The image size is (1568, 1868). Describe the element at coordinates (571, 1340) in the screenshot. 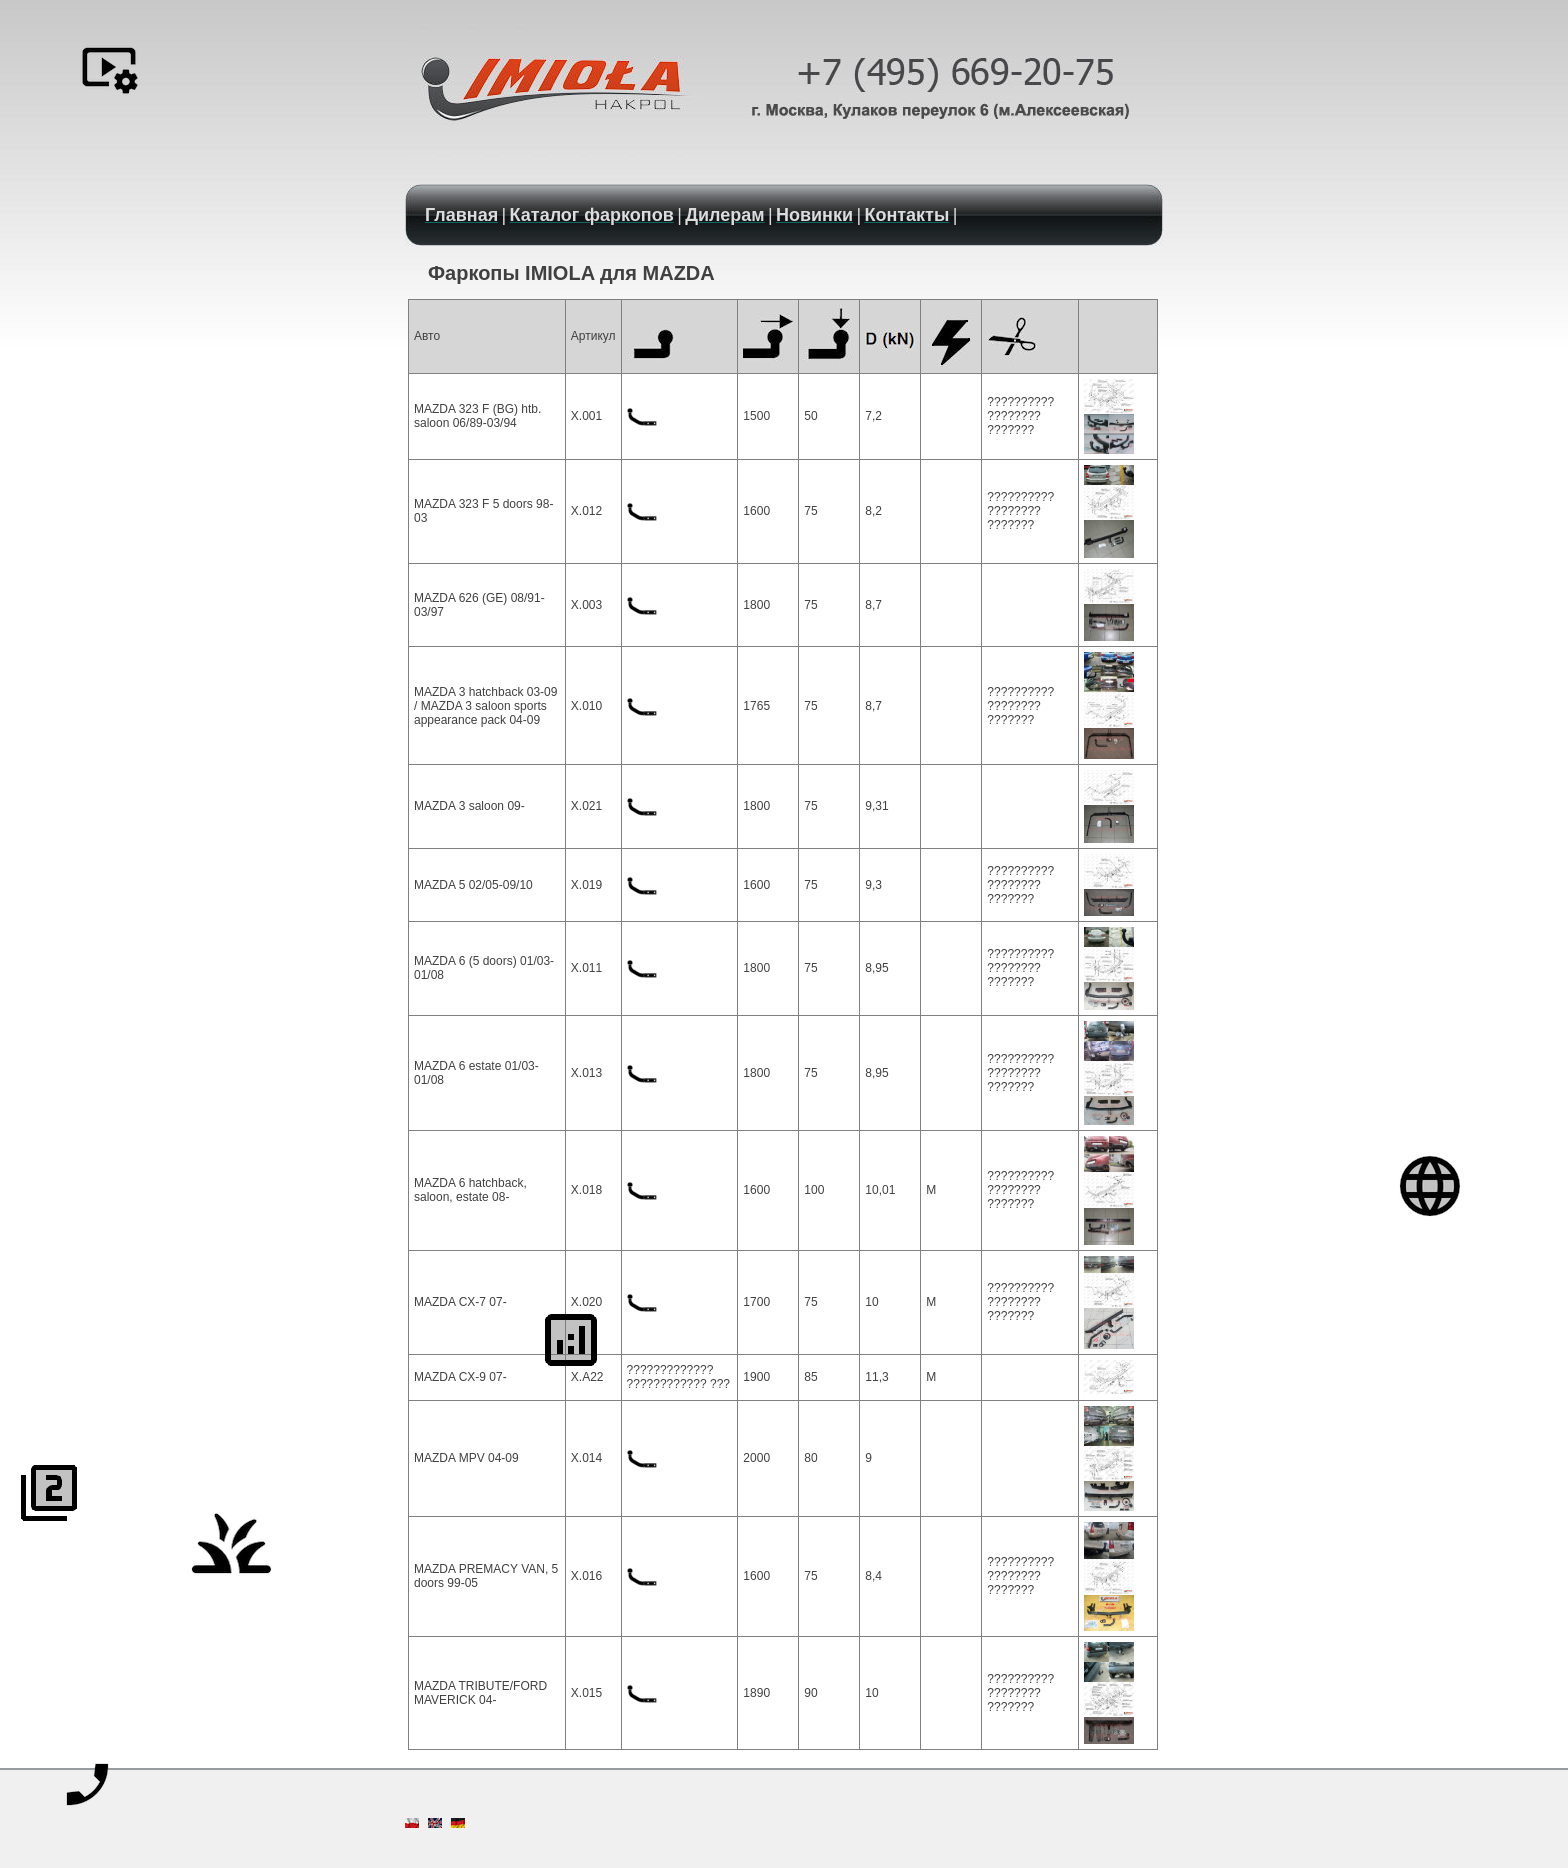

I see `view analytics and statistics` at that location.